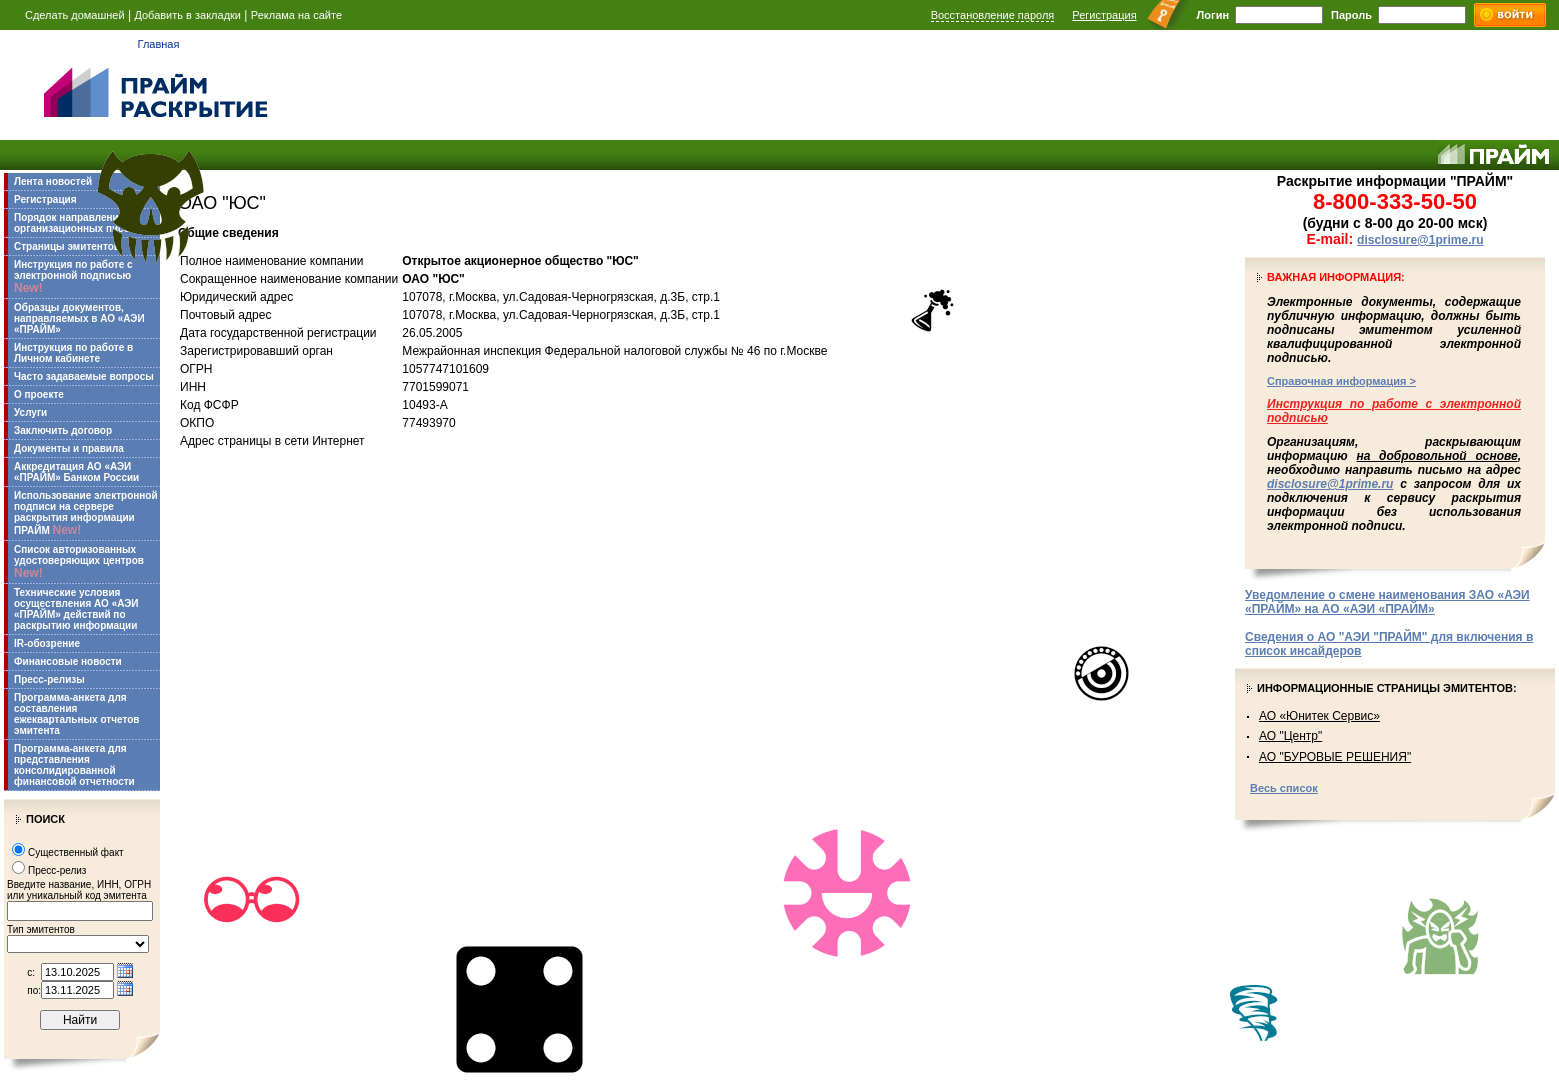 The height and width of the screenshot is (1083, 1559). I want to click on abstract game ability or skill icon, so click(1101, 673).